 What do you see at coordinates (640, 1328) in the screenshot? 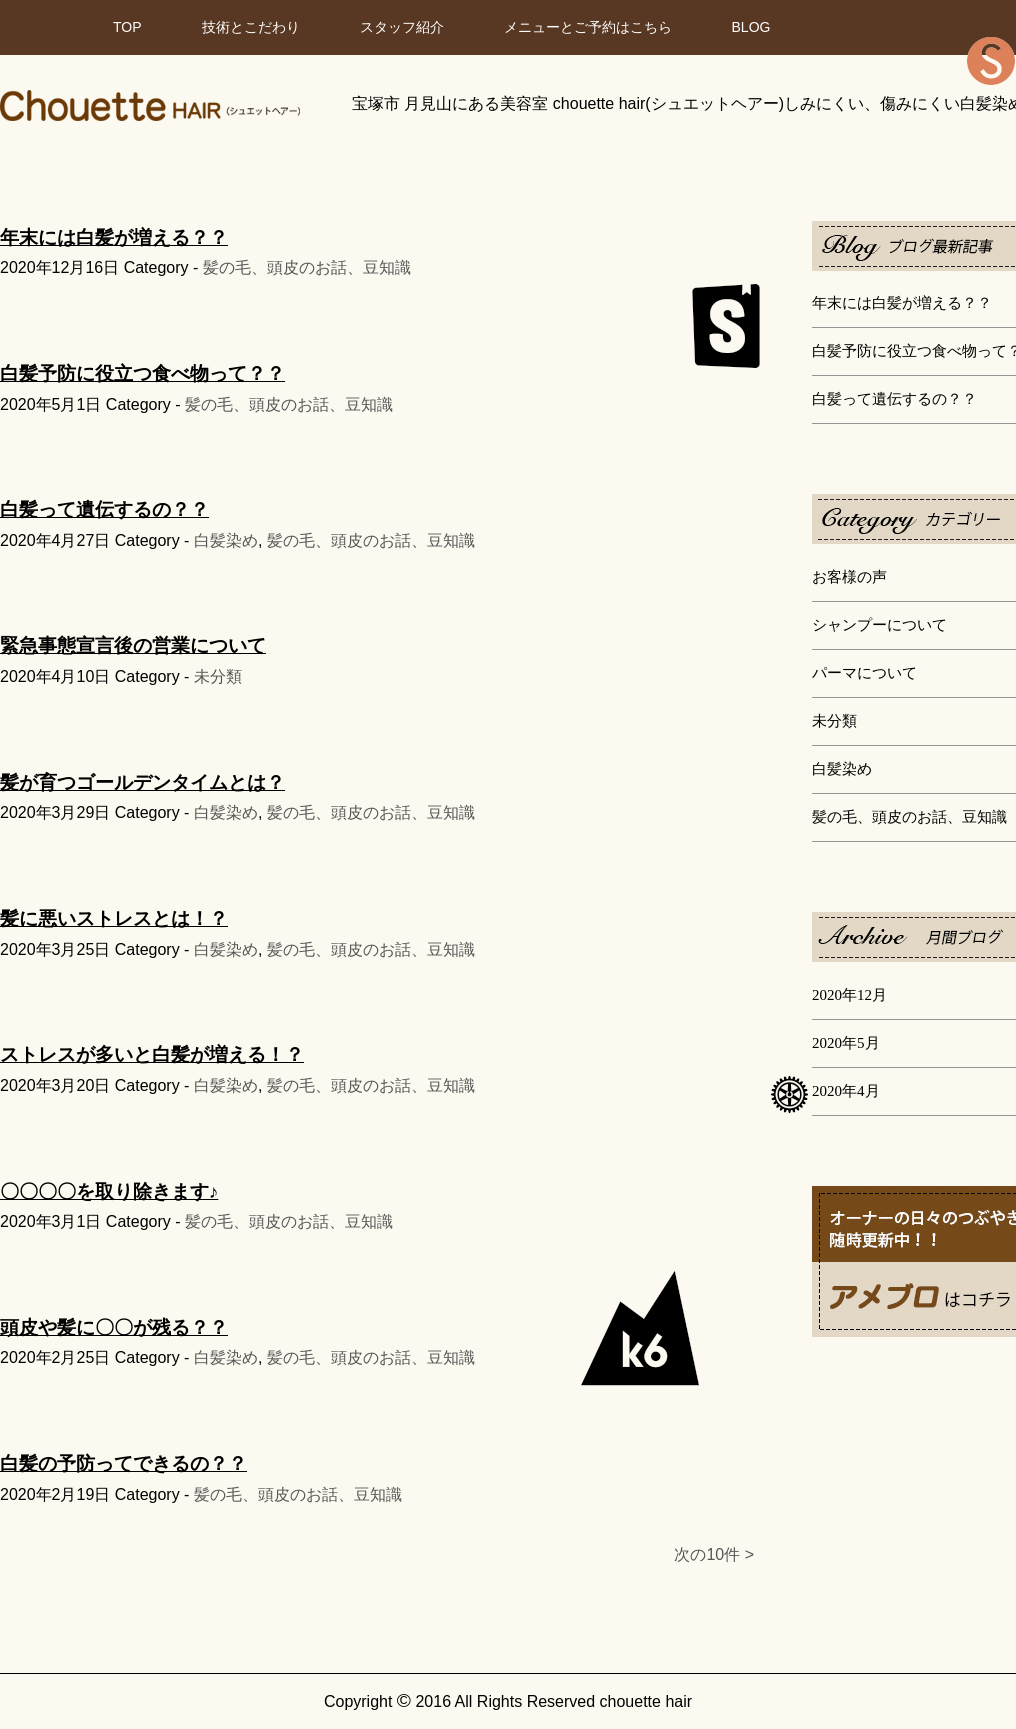
I see `k6 load testing tool logo` at bounding box center [640, 1328].